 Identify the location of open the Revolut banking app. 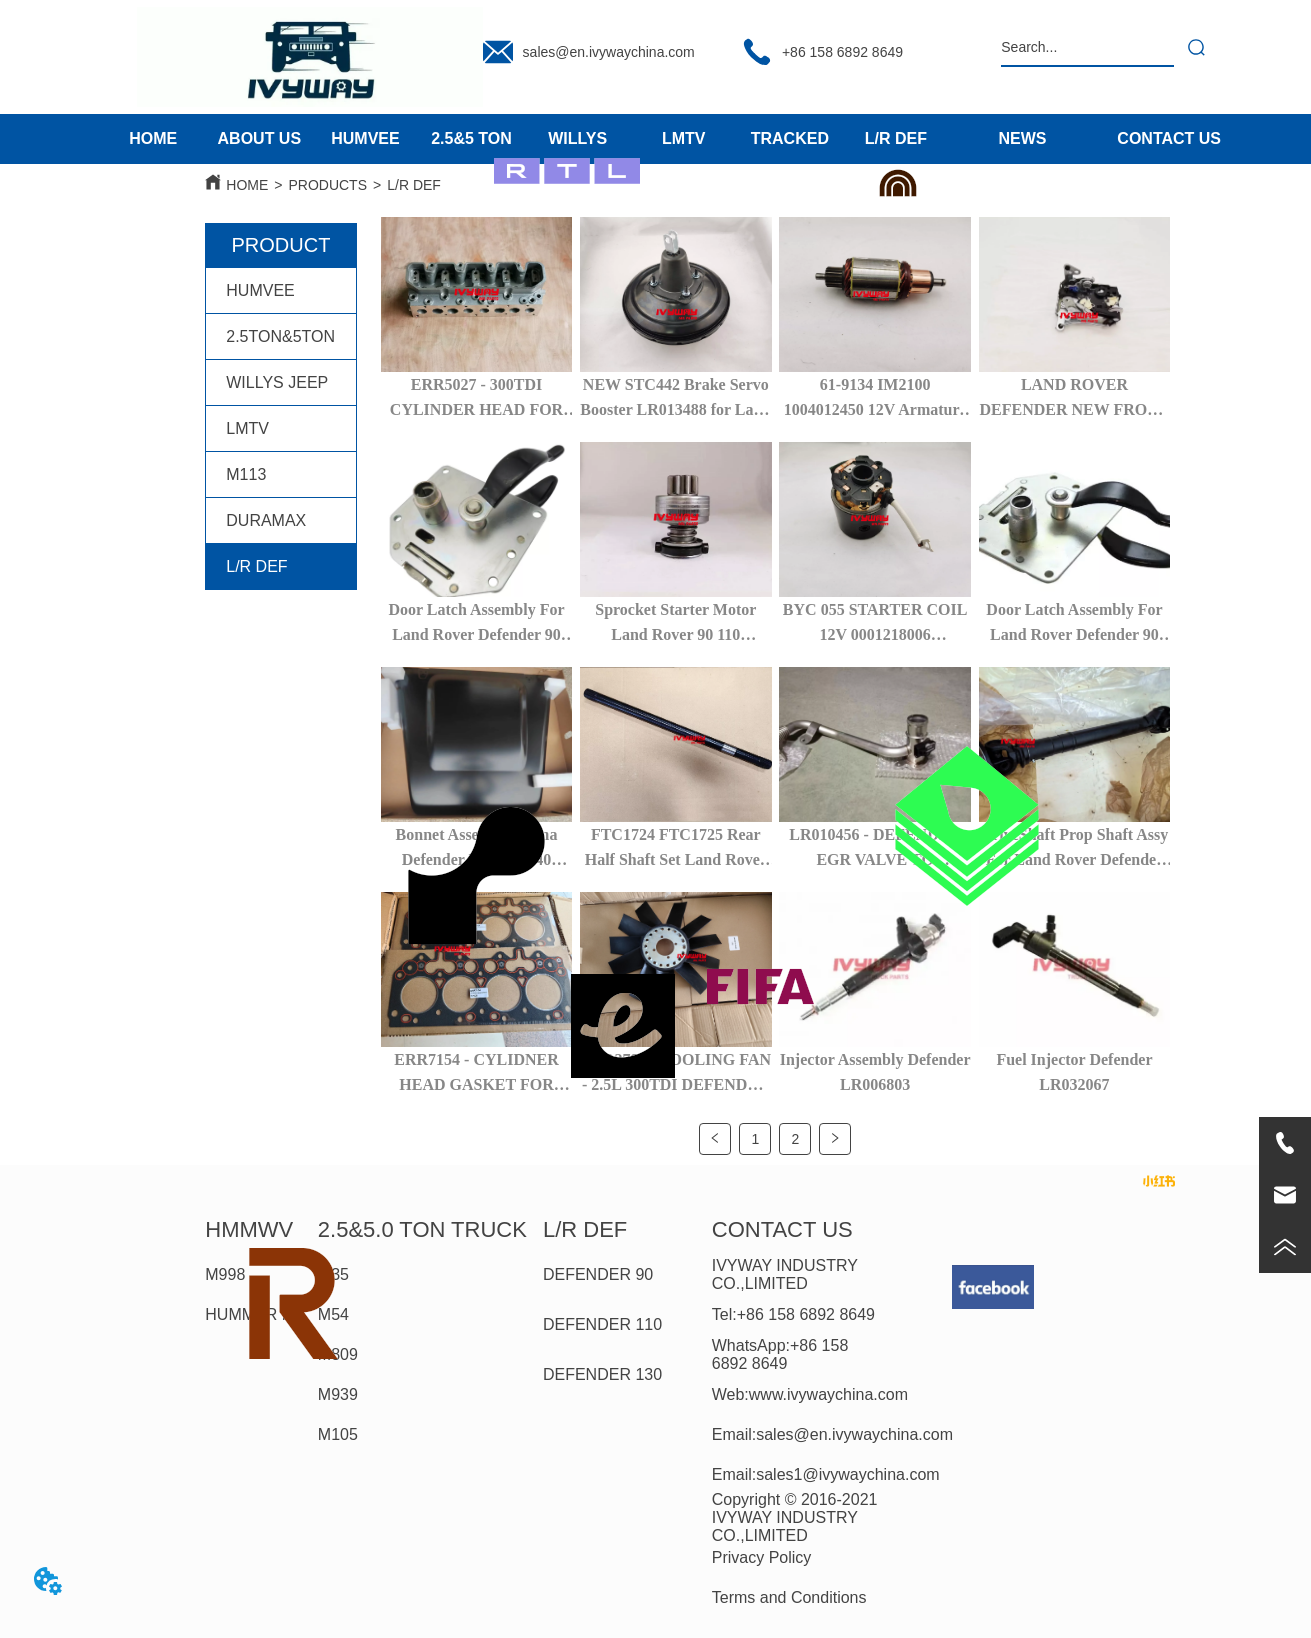
(293, 1303).